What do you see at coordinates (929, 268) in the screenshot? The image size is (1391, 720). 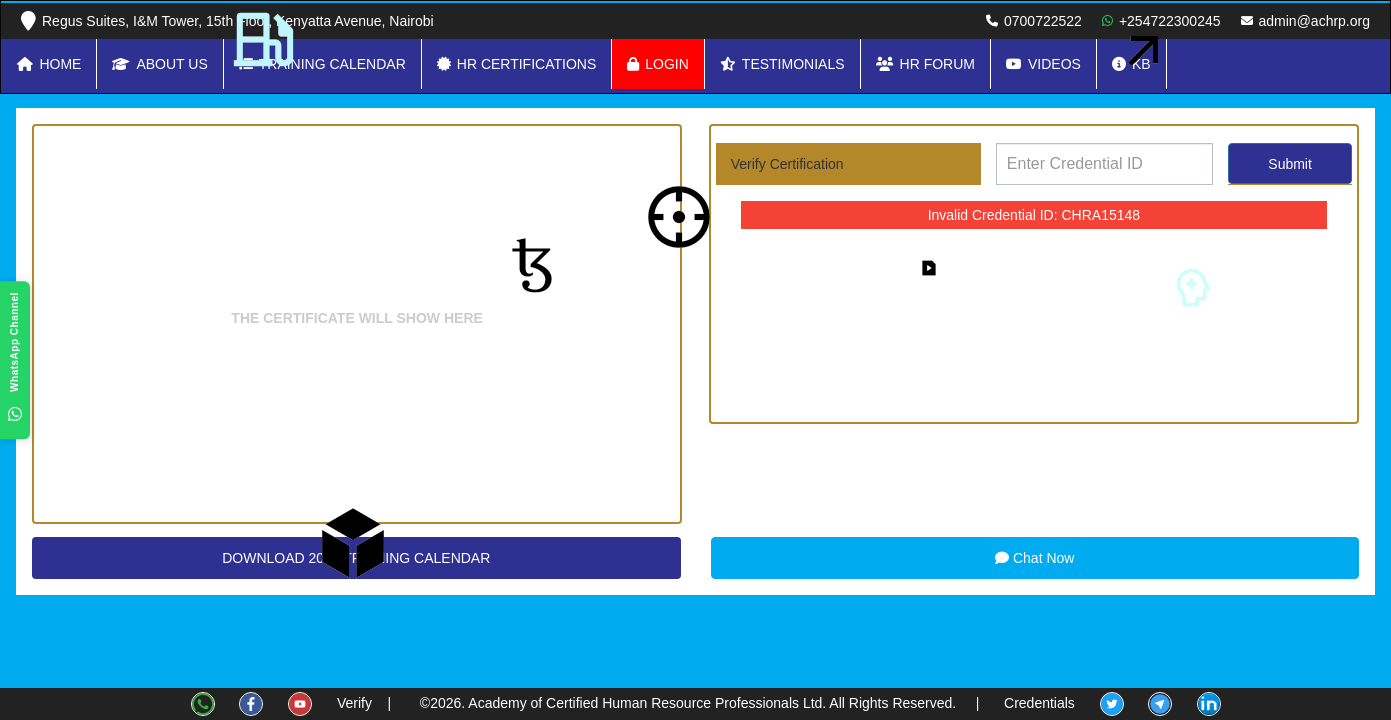 I see `open a video file` at bounding box center [929, 268].